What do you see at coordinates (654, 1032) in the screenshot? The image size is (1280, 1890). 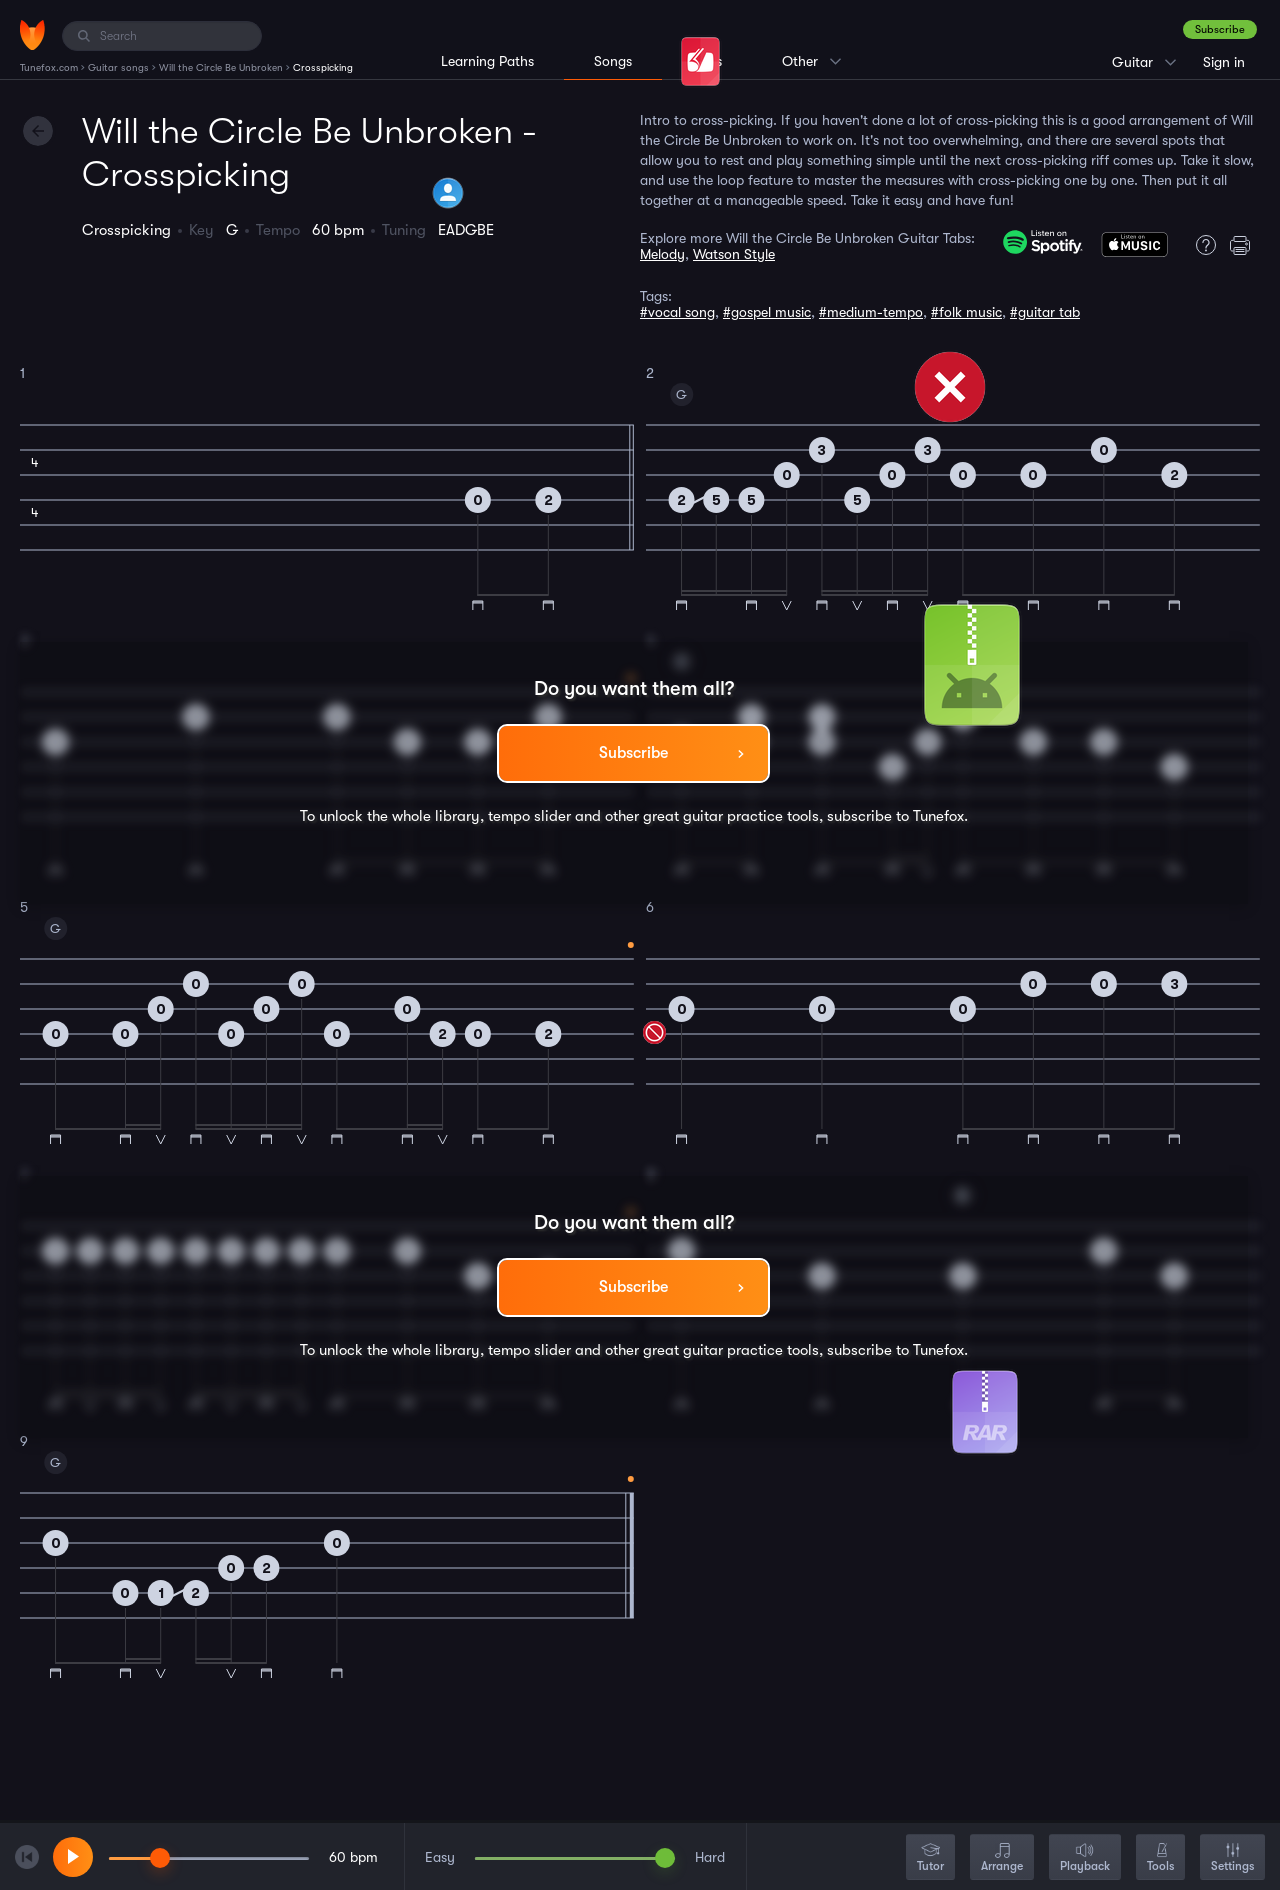 I see `remove or delete a group` at bounding box center [654, 1032].